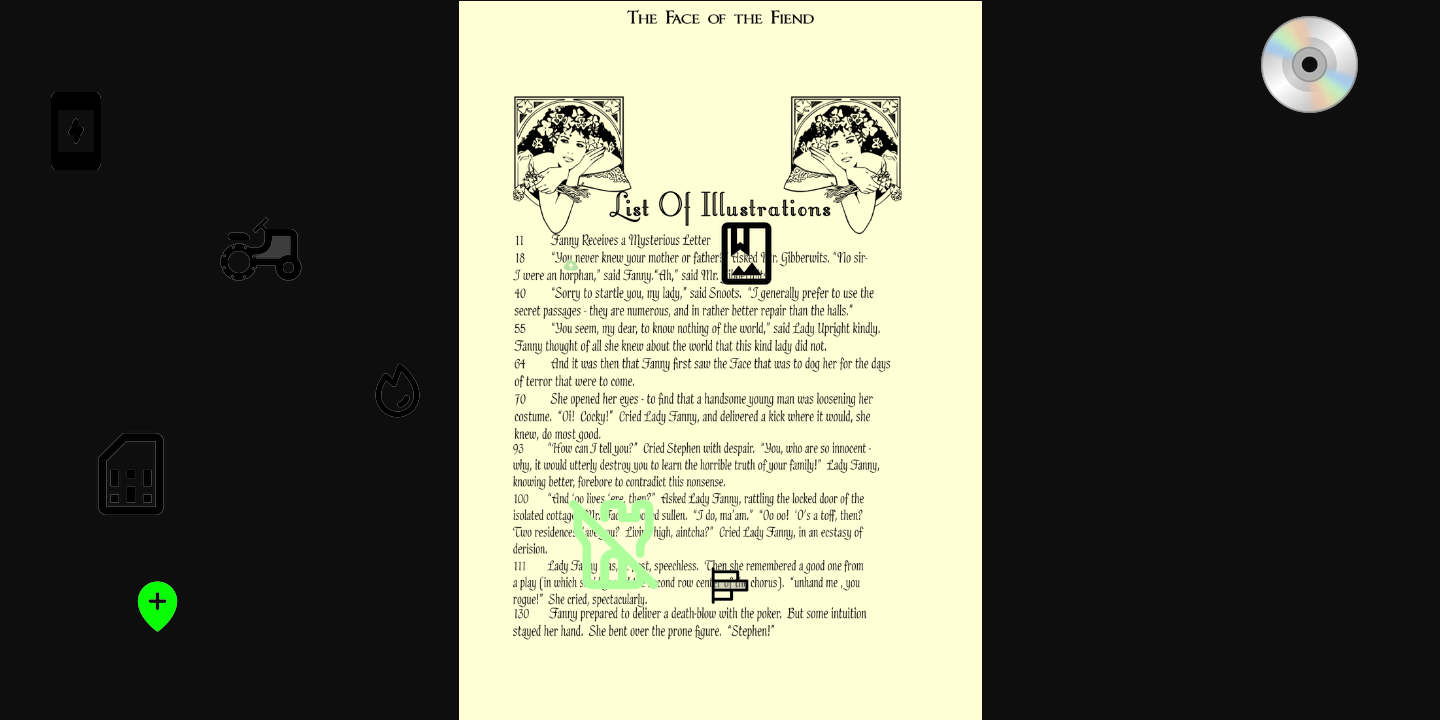 This screenshot has height=720, width=1440. Describe the element at coordinates (131, 474) in the screenshot. I see `manage sim card settings` at that location.